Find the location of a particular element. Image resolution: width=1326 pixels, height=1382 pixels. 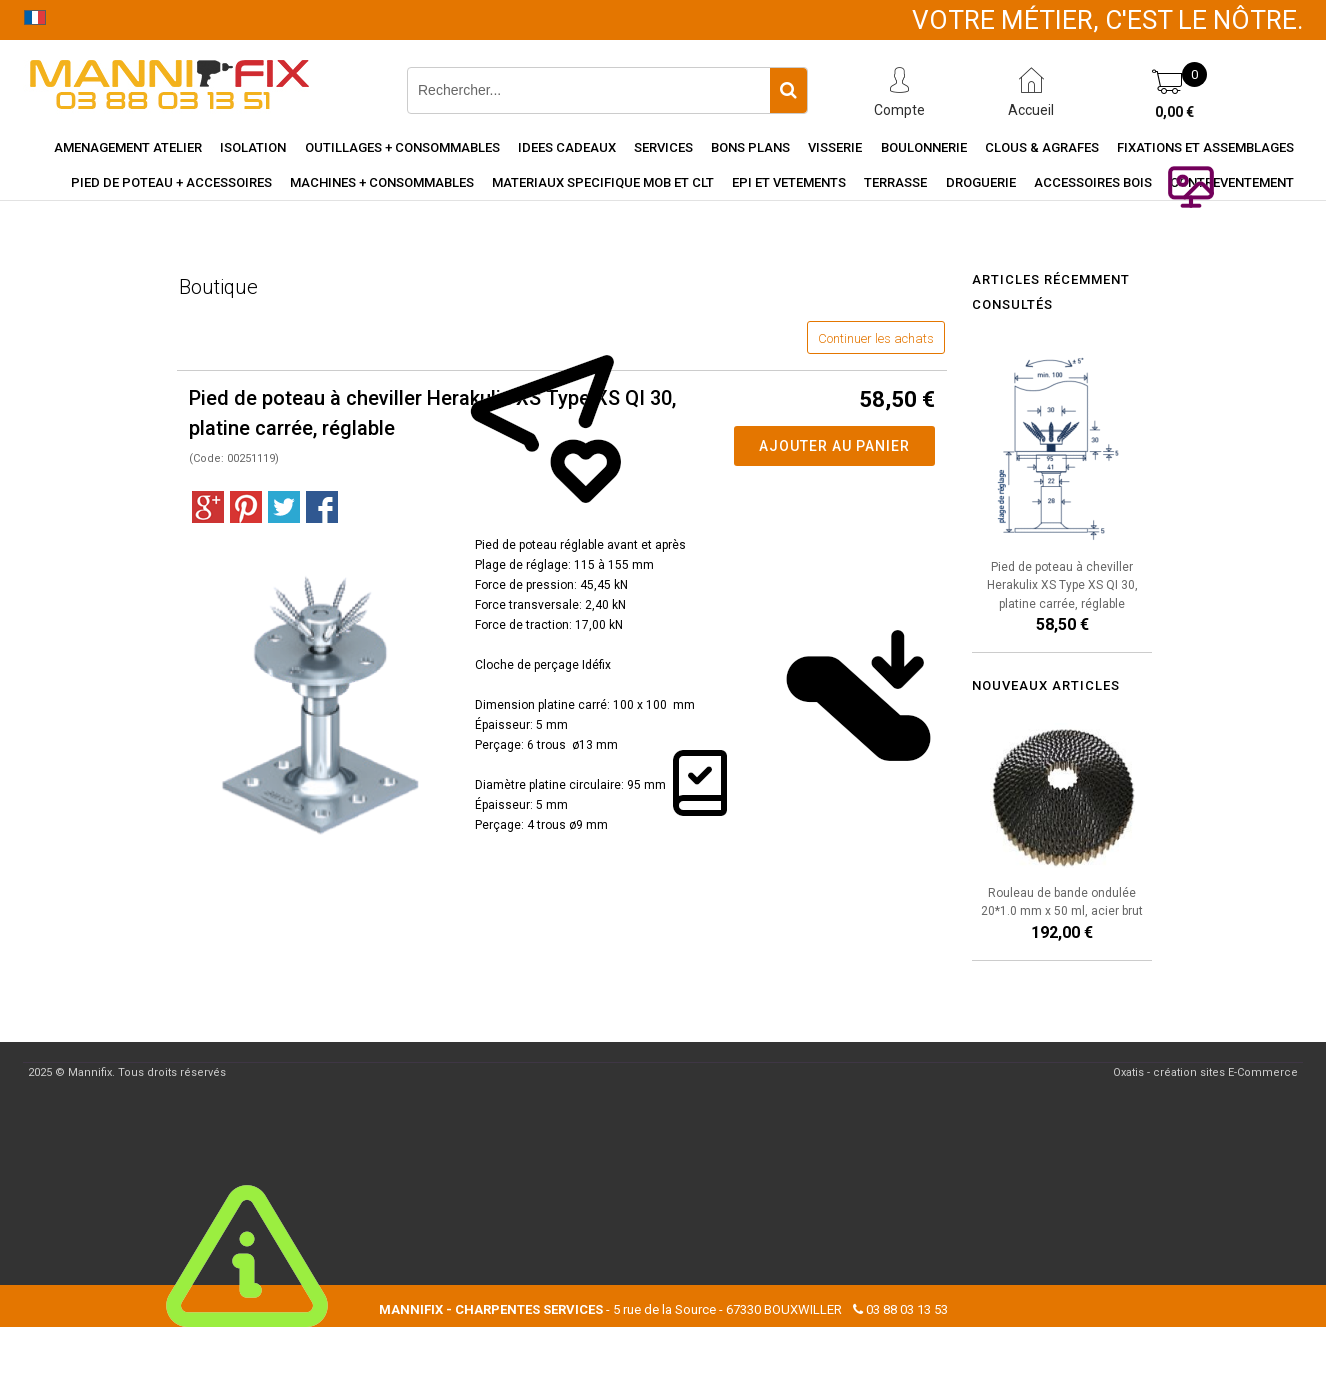

indicates escalator going down is located at coordinates (858, 695).